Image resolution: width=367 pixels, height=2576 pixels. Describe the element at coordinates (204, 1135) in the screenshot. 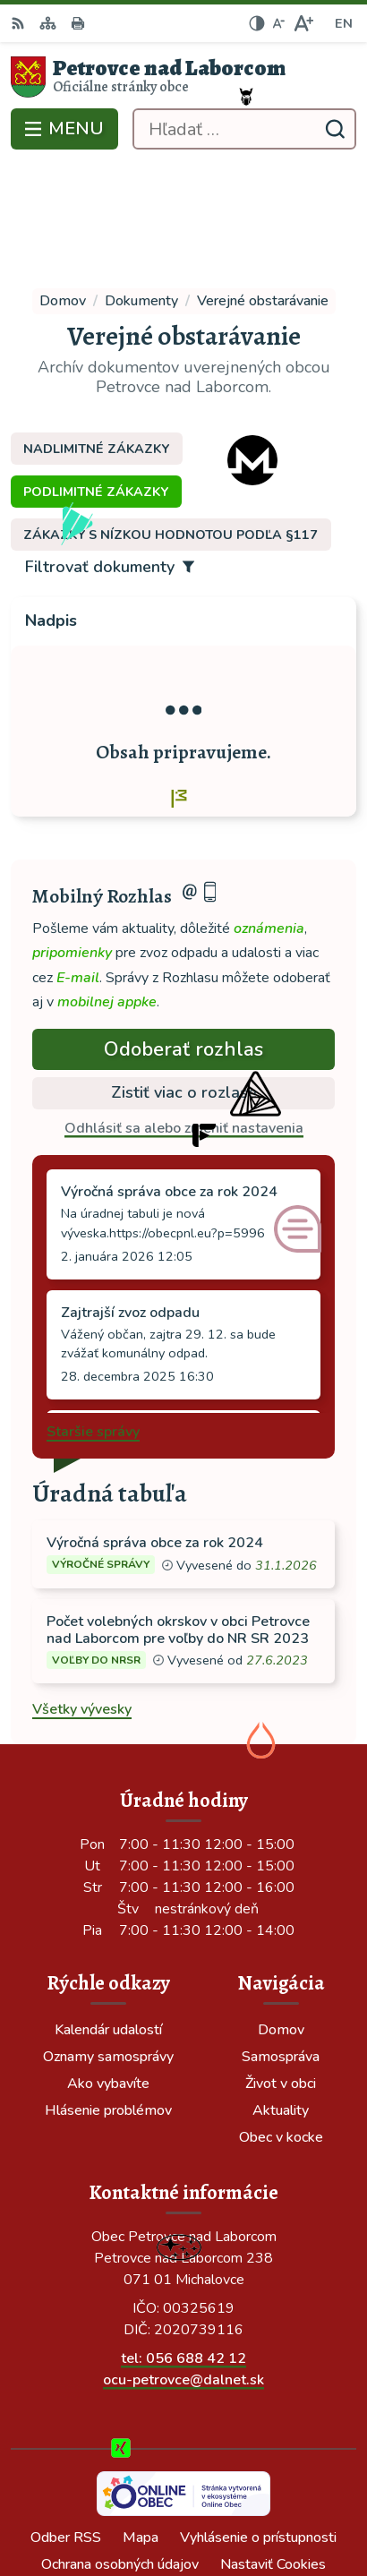

I see `open FreeTube app` at that location.